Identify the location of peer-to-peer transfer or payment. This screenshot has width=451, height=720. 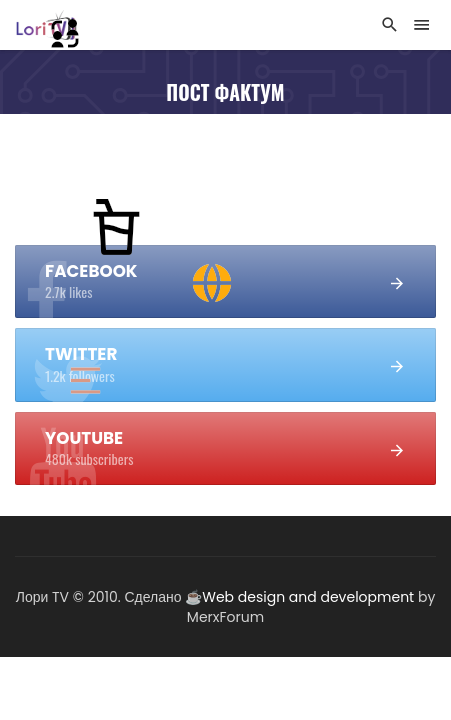
(65, 34).